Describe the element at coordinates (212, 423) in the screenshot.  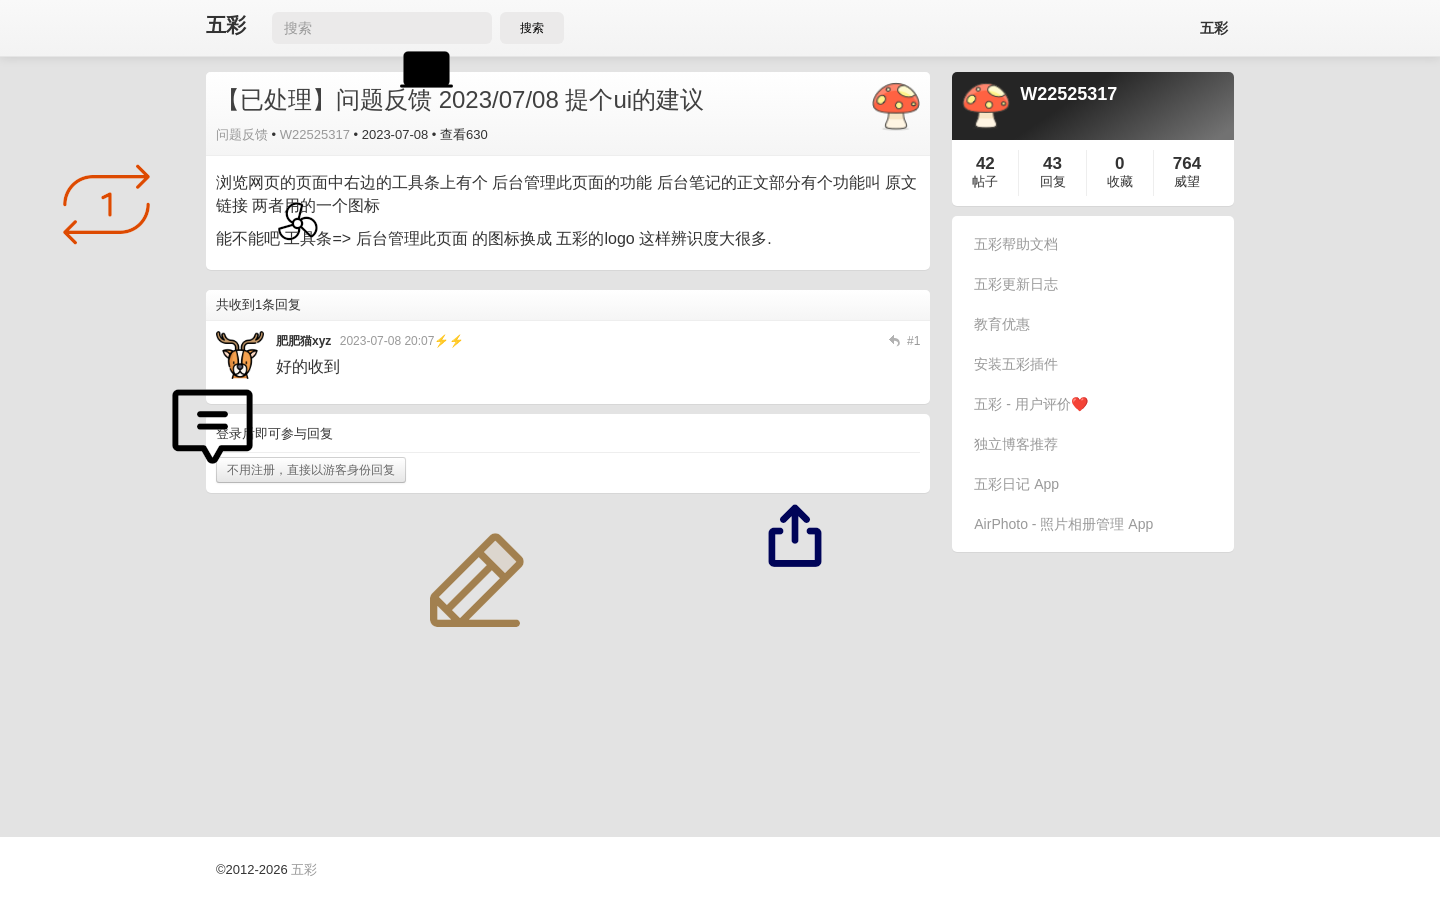
I see `open chat or messaging` at that location.